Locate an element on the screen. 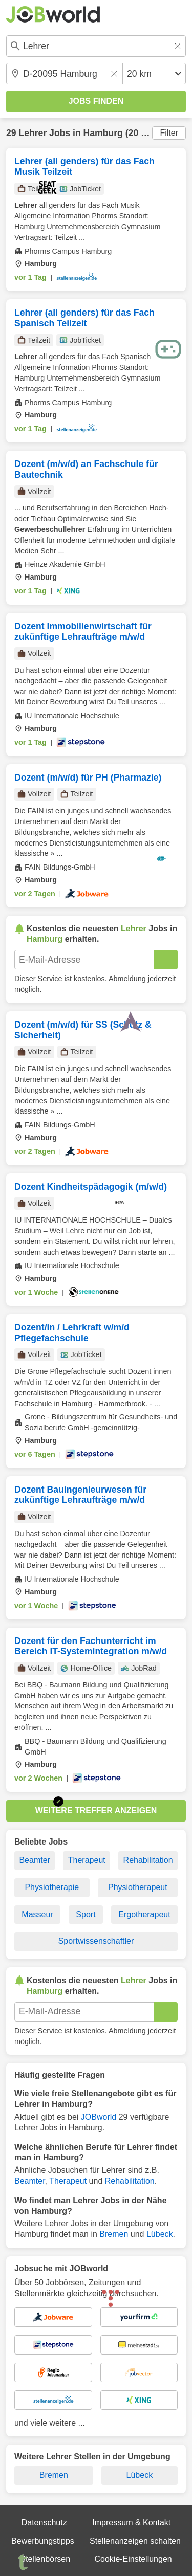 Image resolution: width=192 pixels, height=2576 pixels. indicates SEPA payment method available is located at coordinates (119, 1202).